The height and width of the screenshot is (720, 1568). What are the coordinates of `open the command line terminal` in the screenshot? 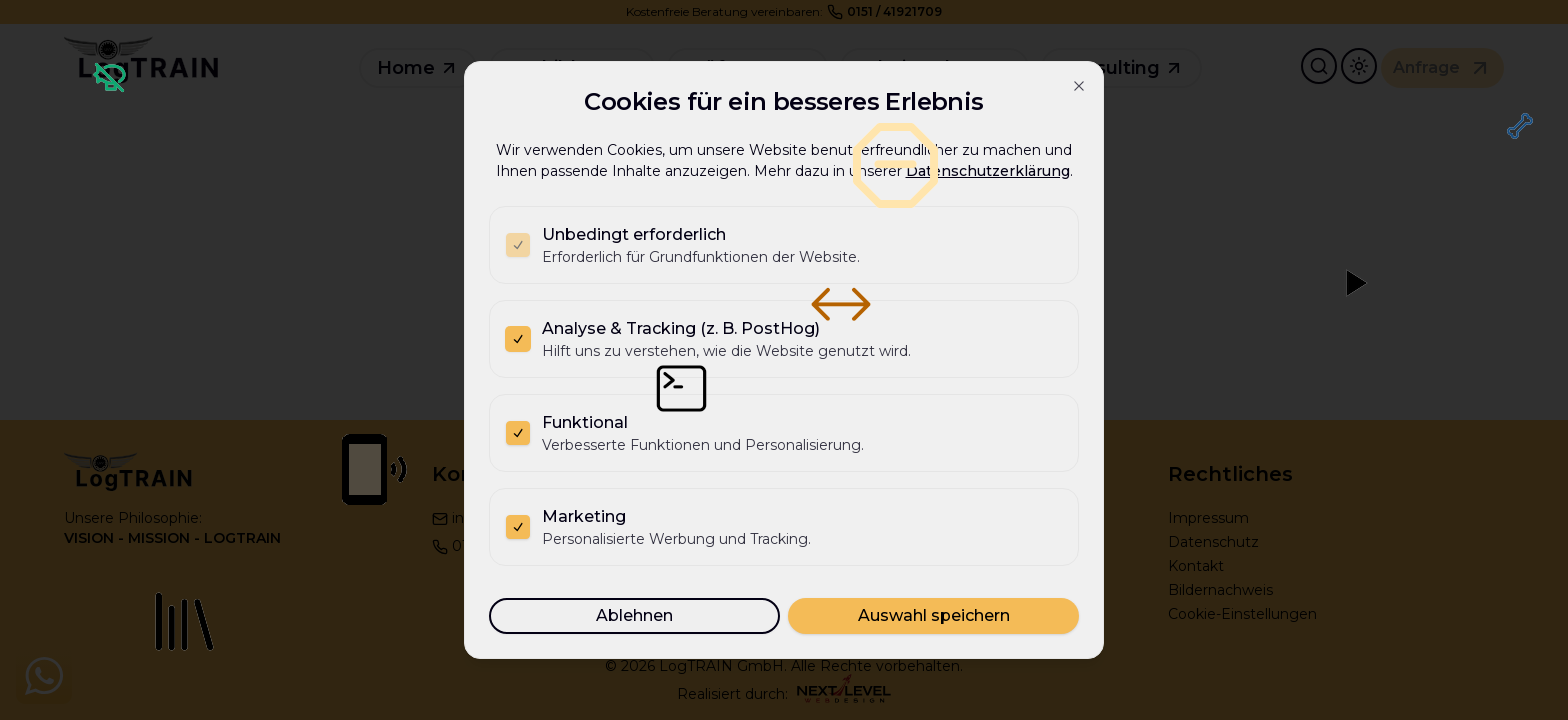 It's located at (681, 388).